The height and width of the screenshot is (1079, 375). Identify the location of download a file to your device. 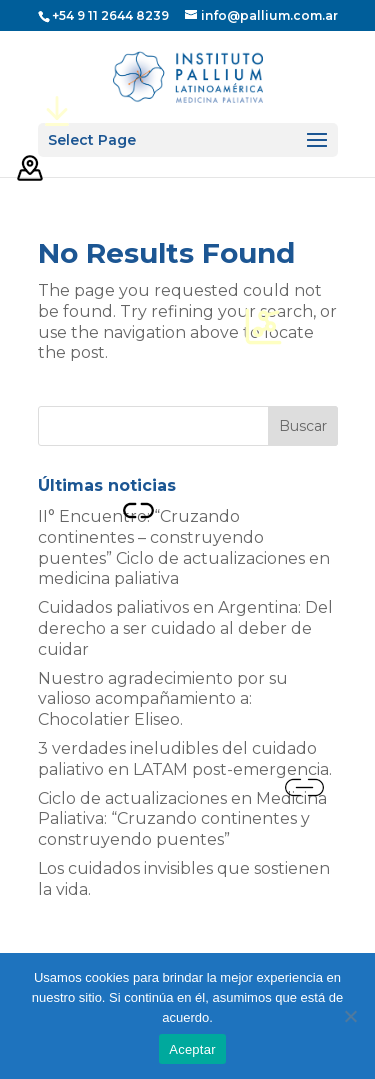
(57, 111).